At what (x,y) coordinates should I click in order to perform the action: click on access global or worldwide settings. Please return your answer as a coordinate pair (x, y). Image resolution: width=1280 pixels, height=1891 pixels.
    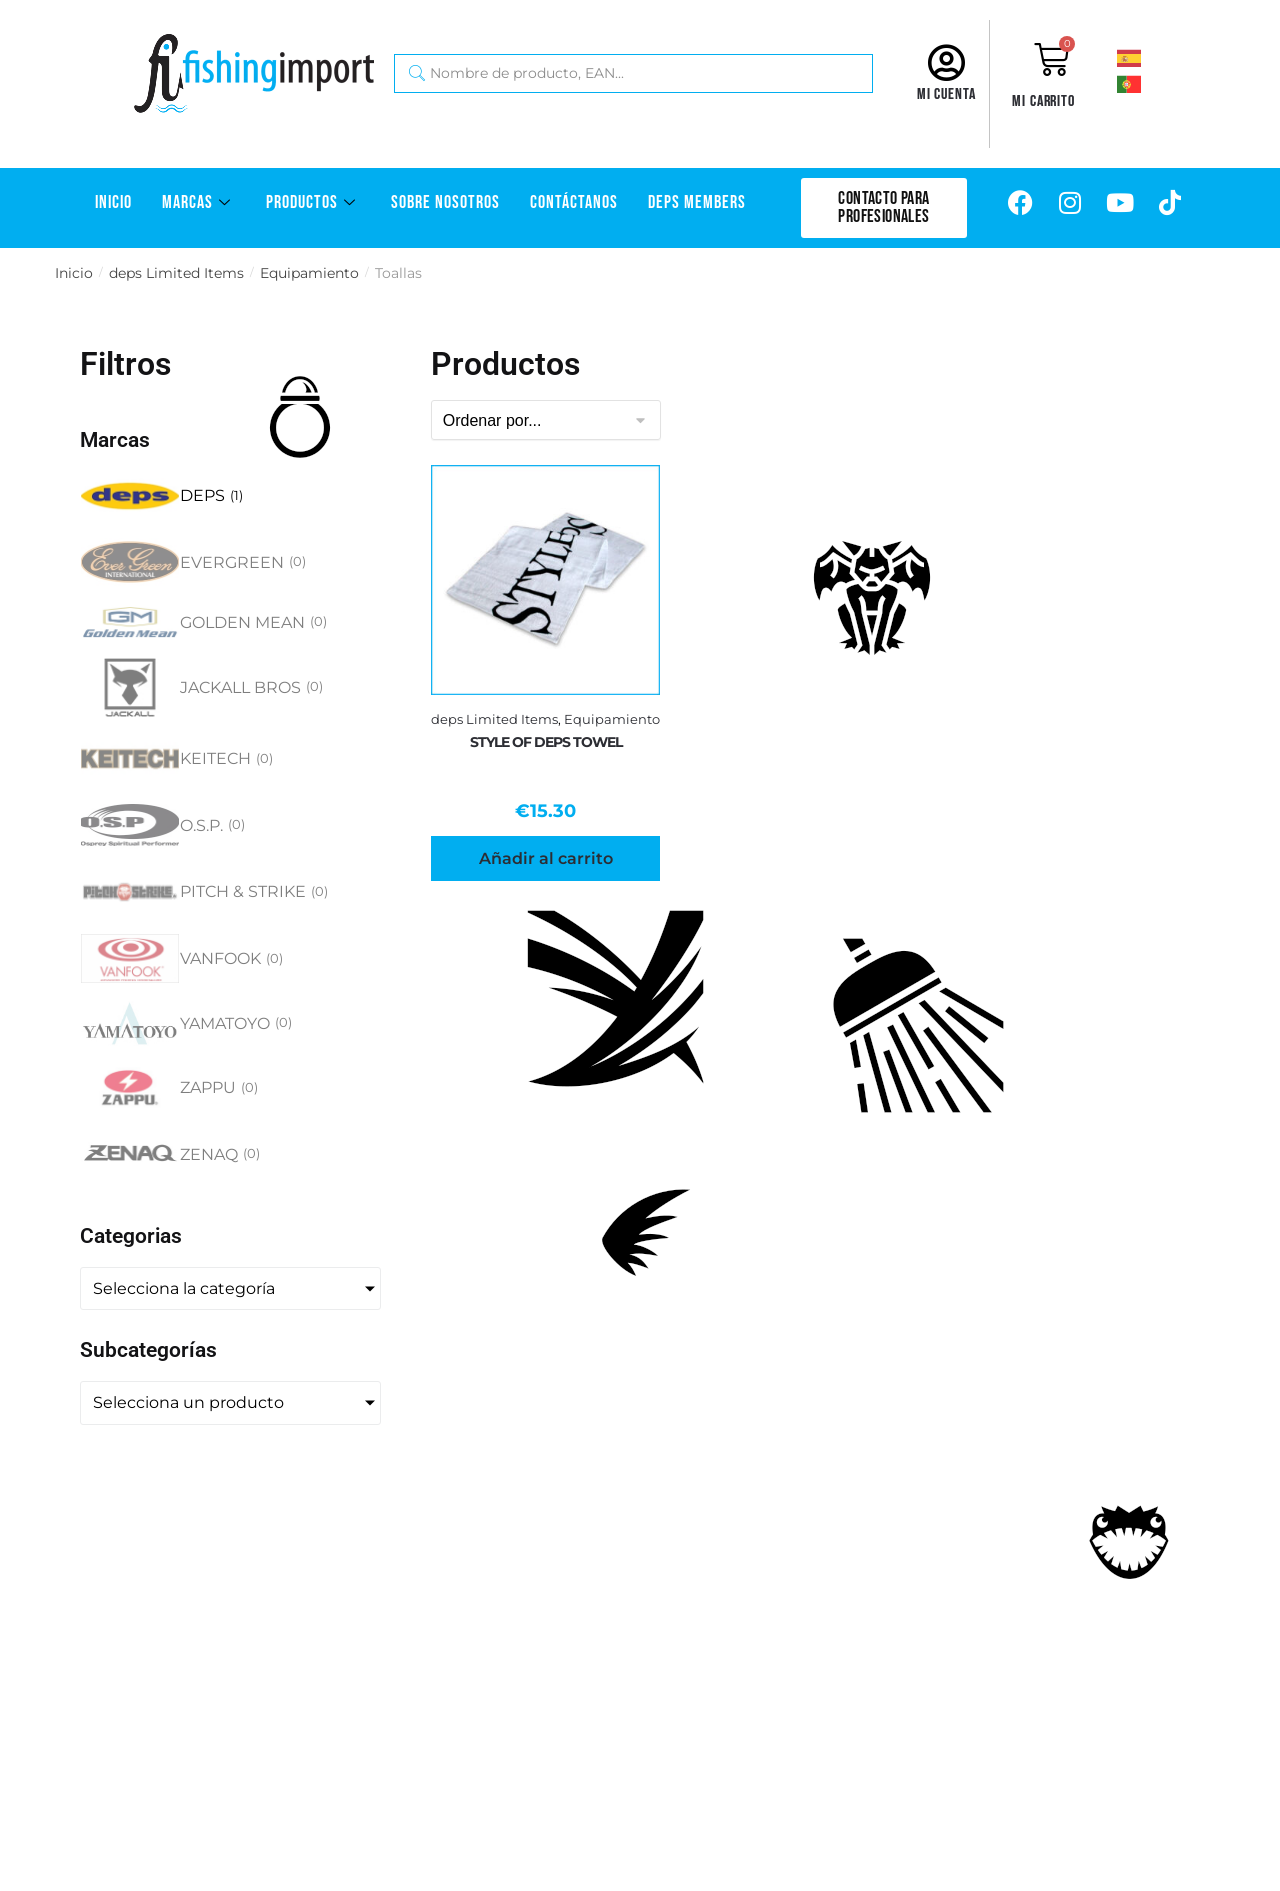
    Looking at the image, I should click on (300, 417).